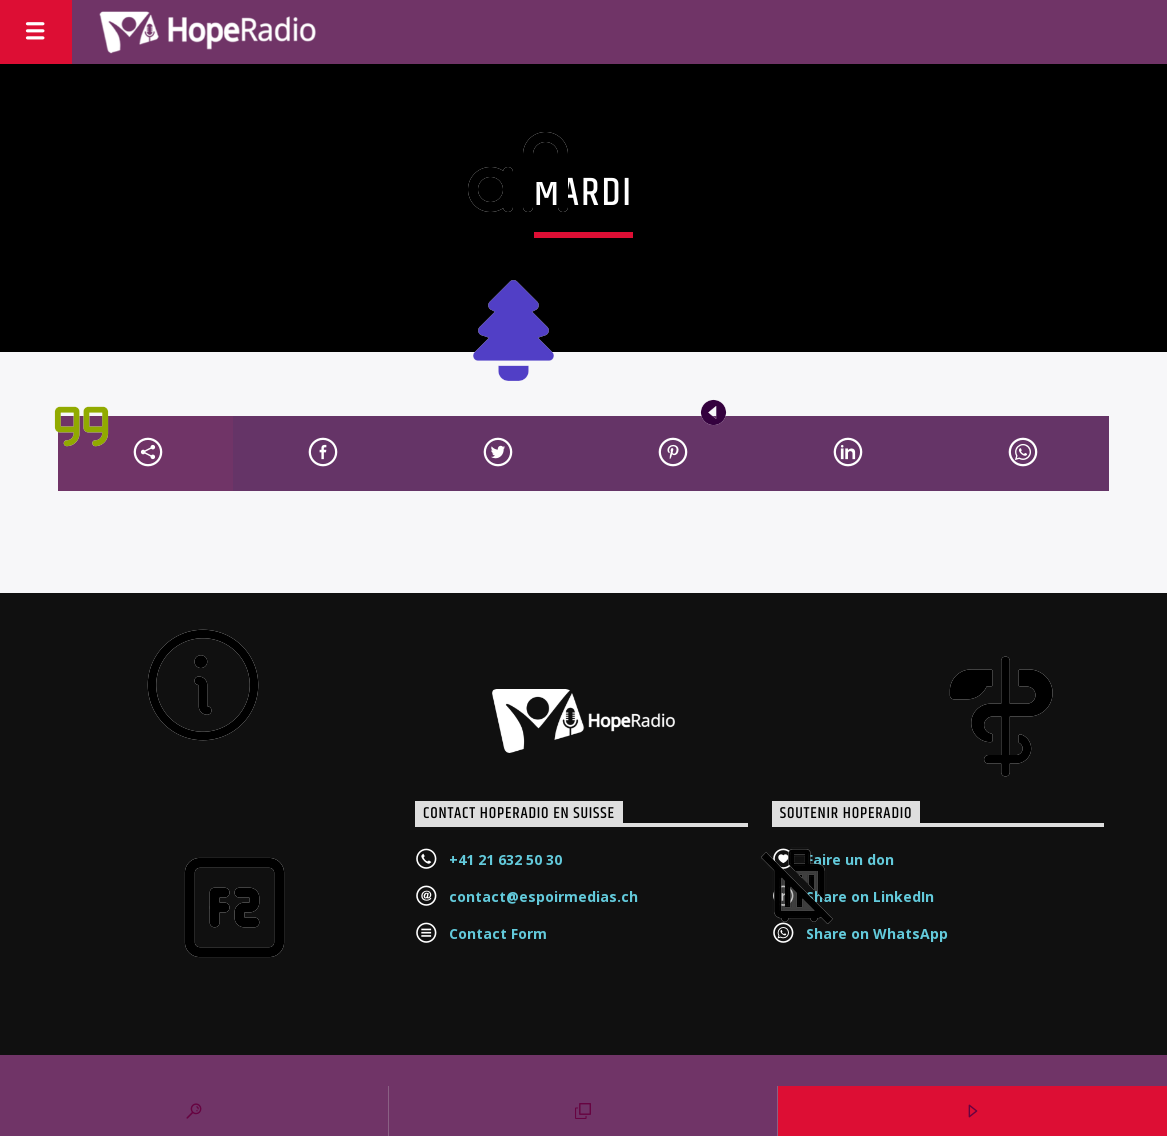 The image size is (1167, 1136). I want to click on no luggage allowed in this area, so click(799, 885).